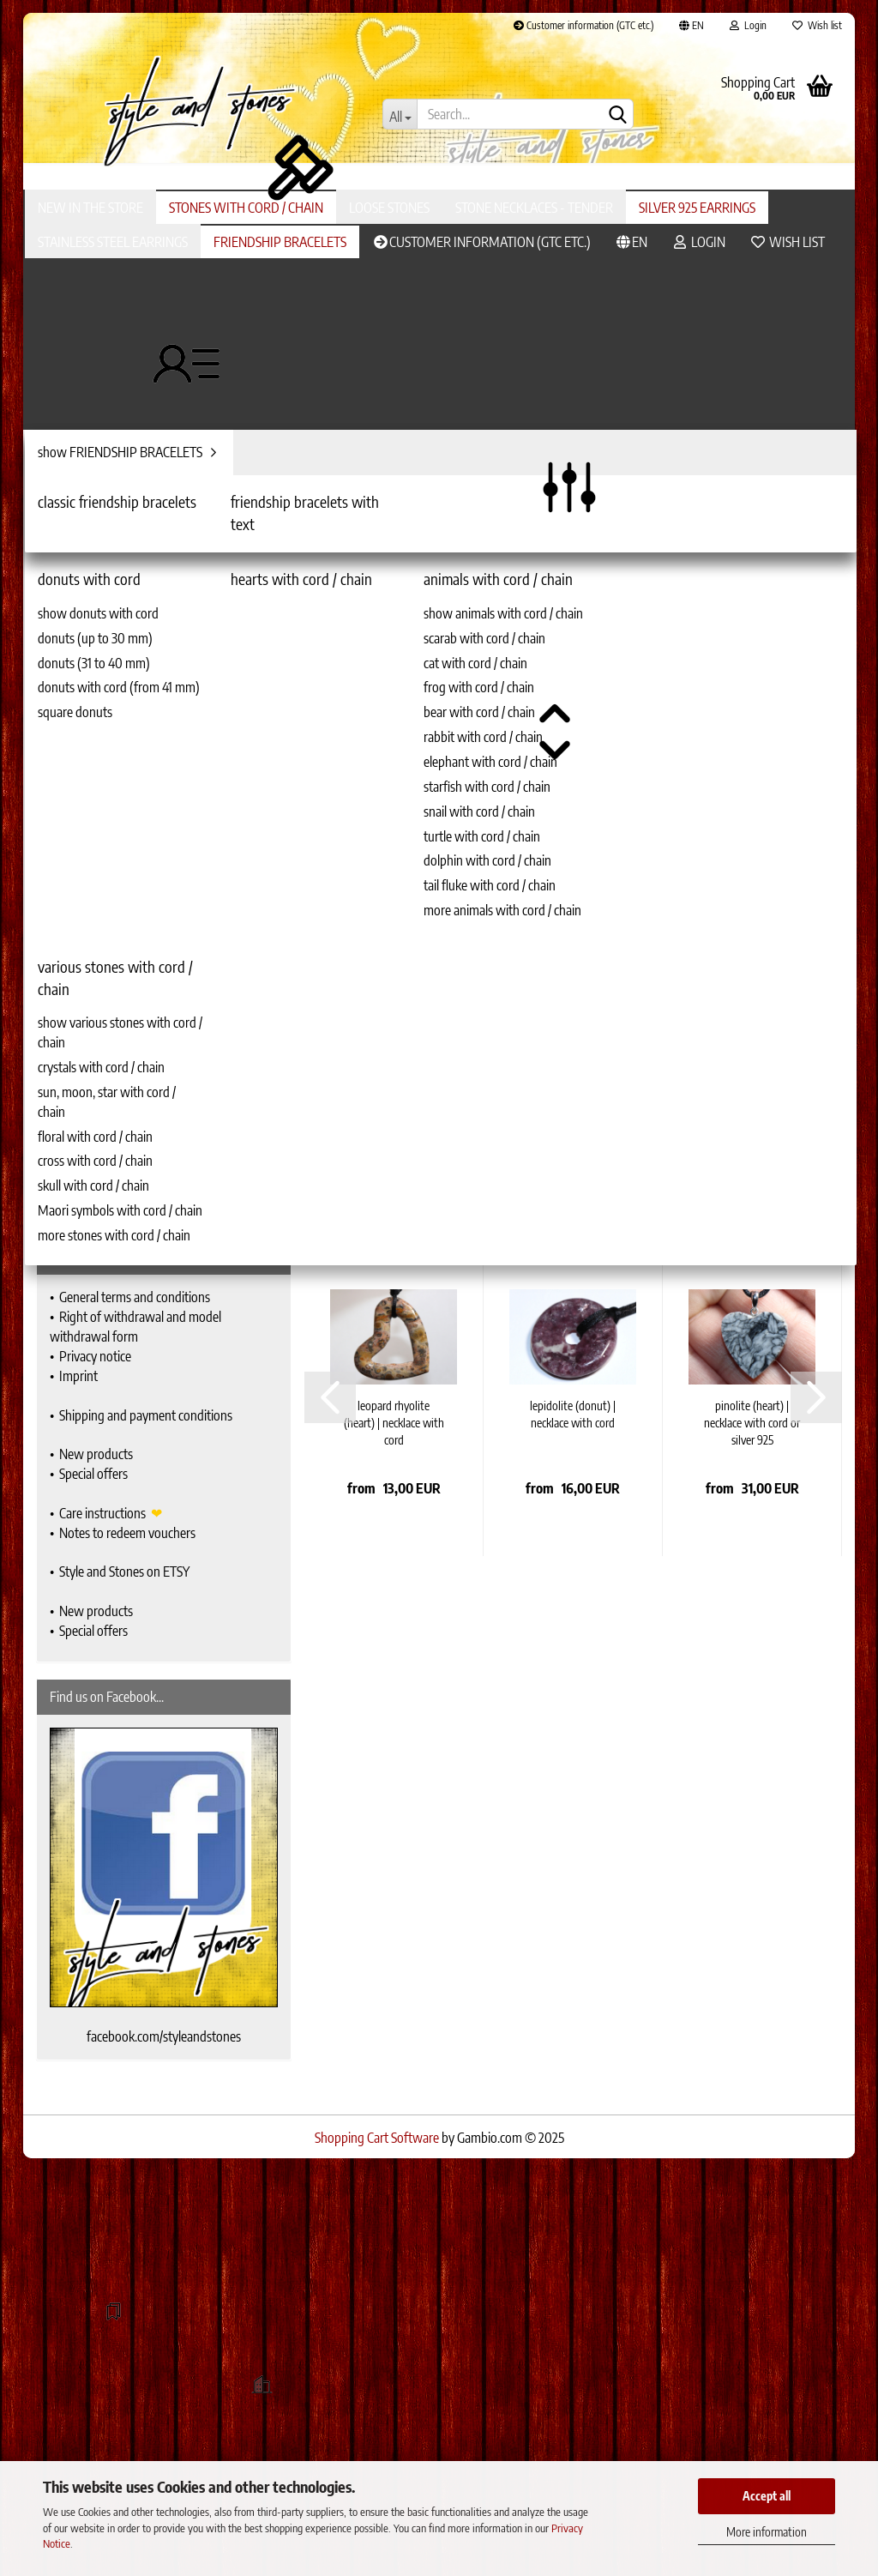 The width and height of the screenshot is (878, 2576). Describe the element at coordinates (298, 170) in the screenshot. I see `access legal or terms of service information` at that location.